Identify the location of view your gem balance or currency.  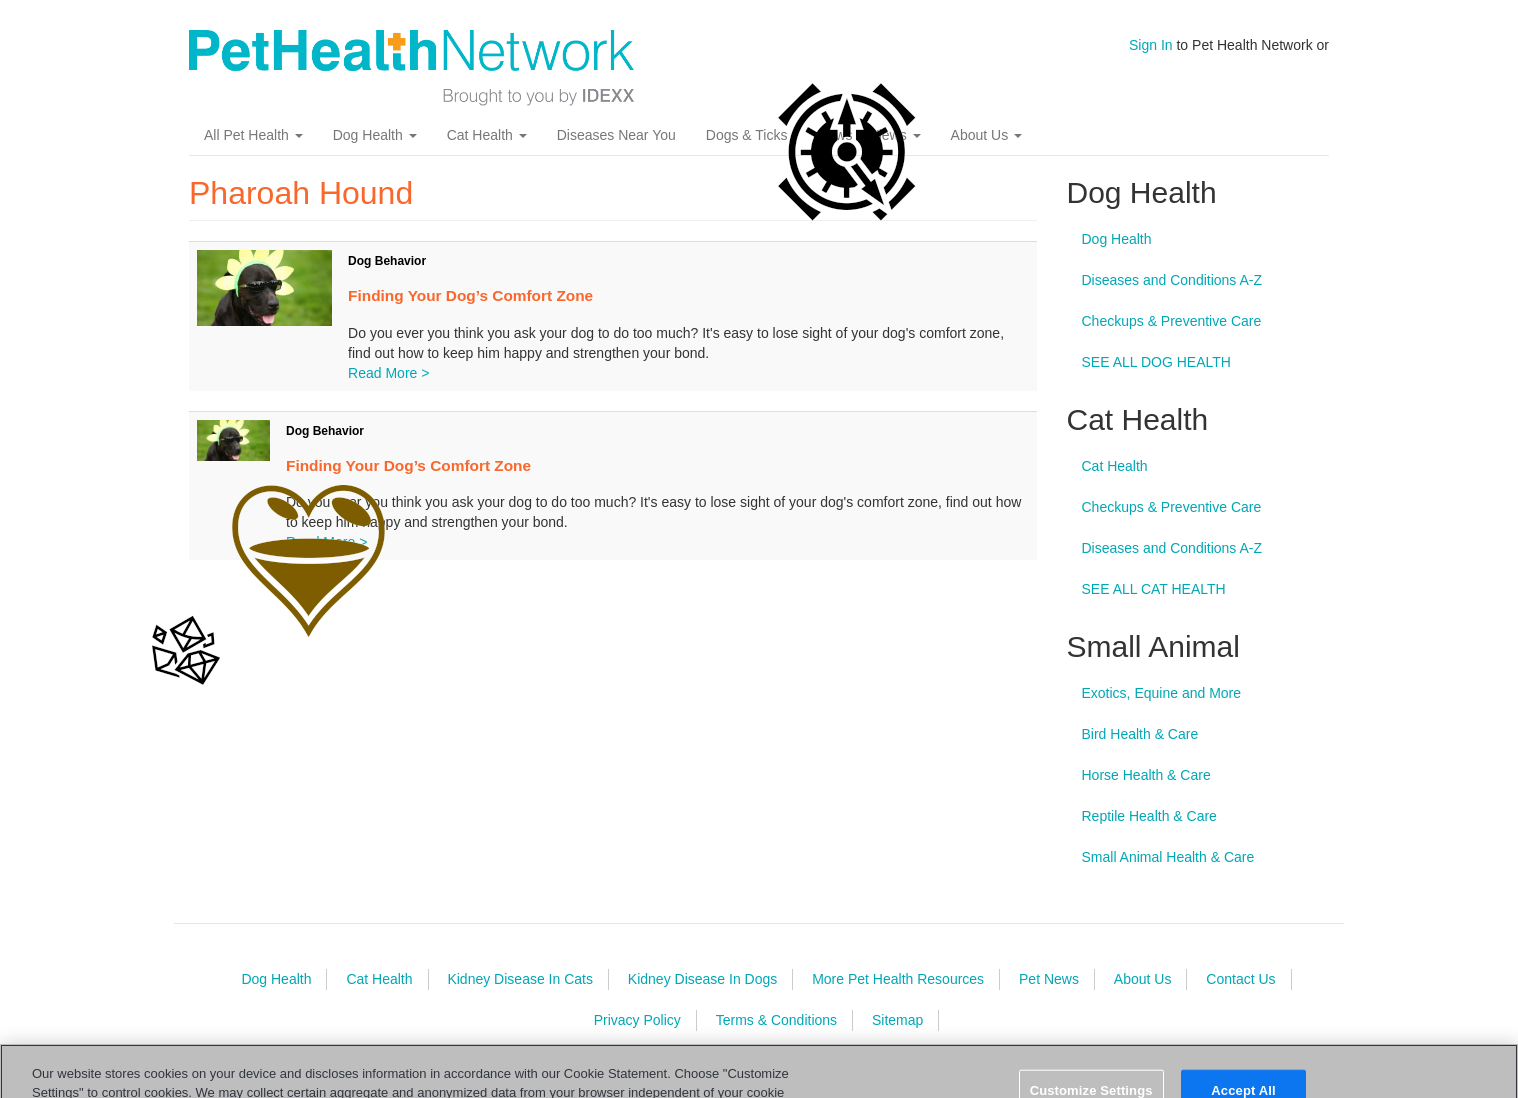
(186, 650).